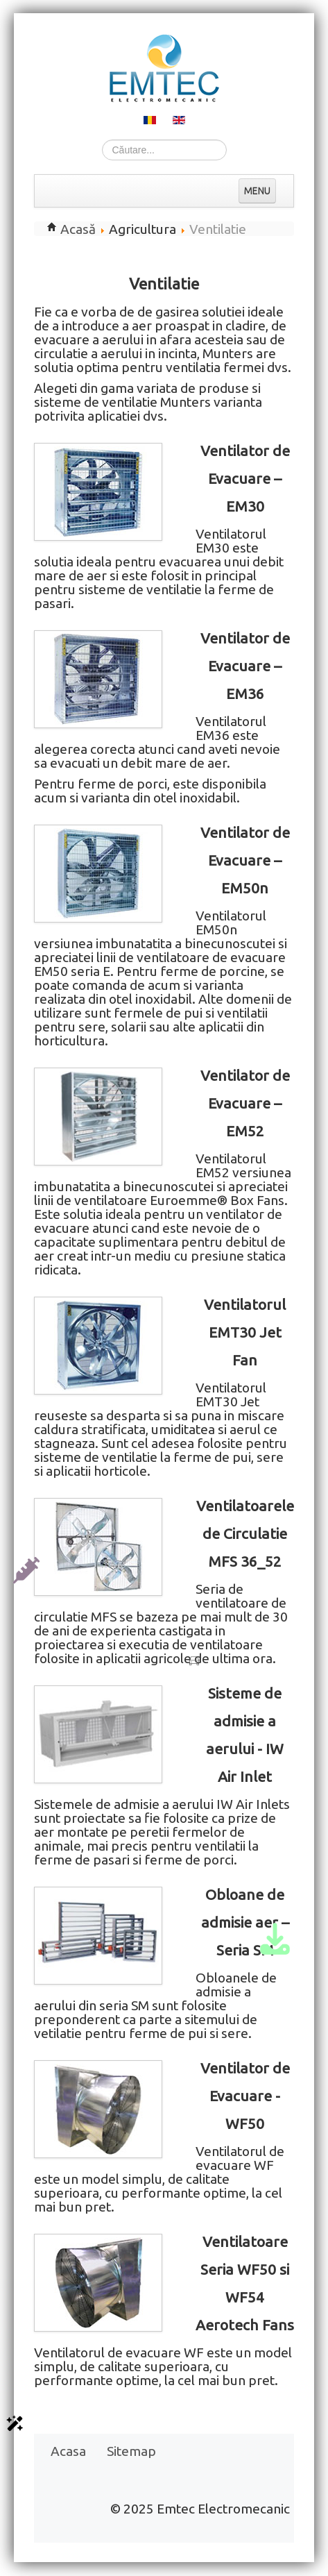 This screenshot has height=2576, width=328. I want to click on apply automatic enhancements or effects, so click(15, 2423).